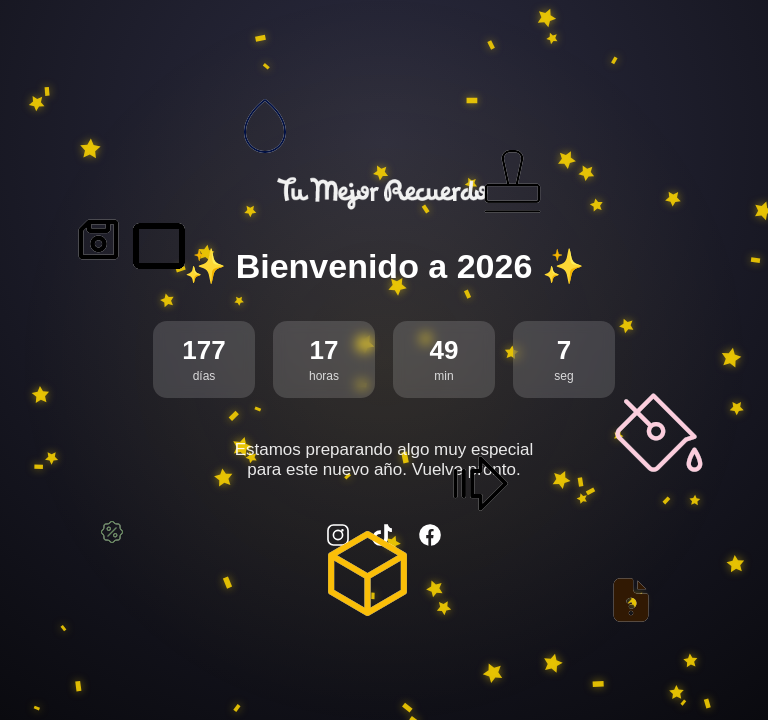  Describe the element at coordinates (512, 182) in the screenshot. I see `apply a stamp or seal to a document` at that location.